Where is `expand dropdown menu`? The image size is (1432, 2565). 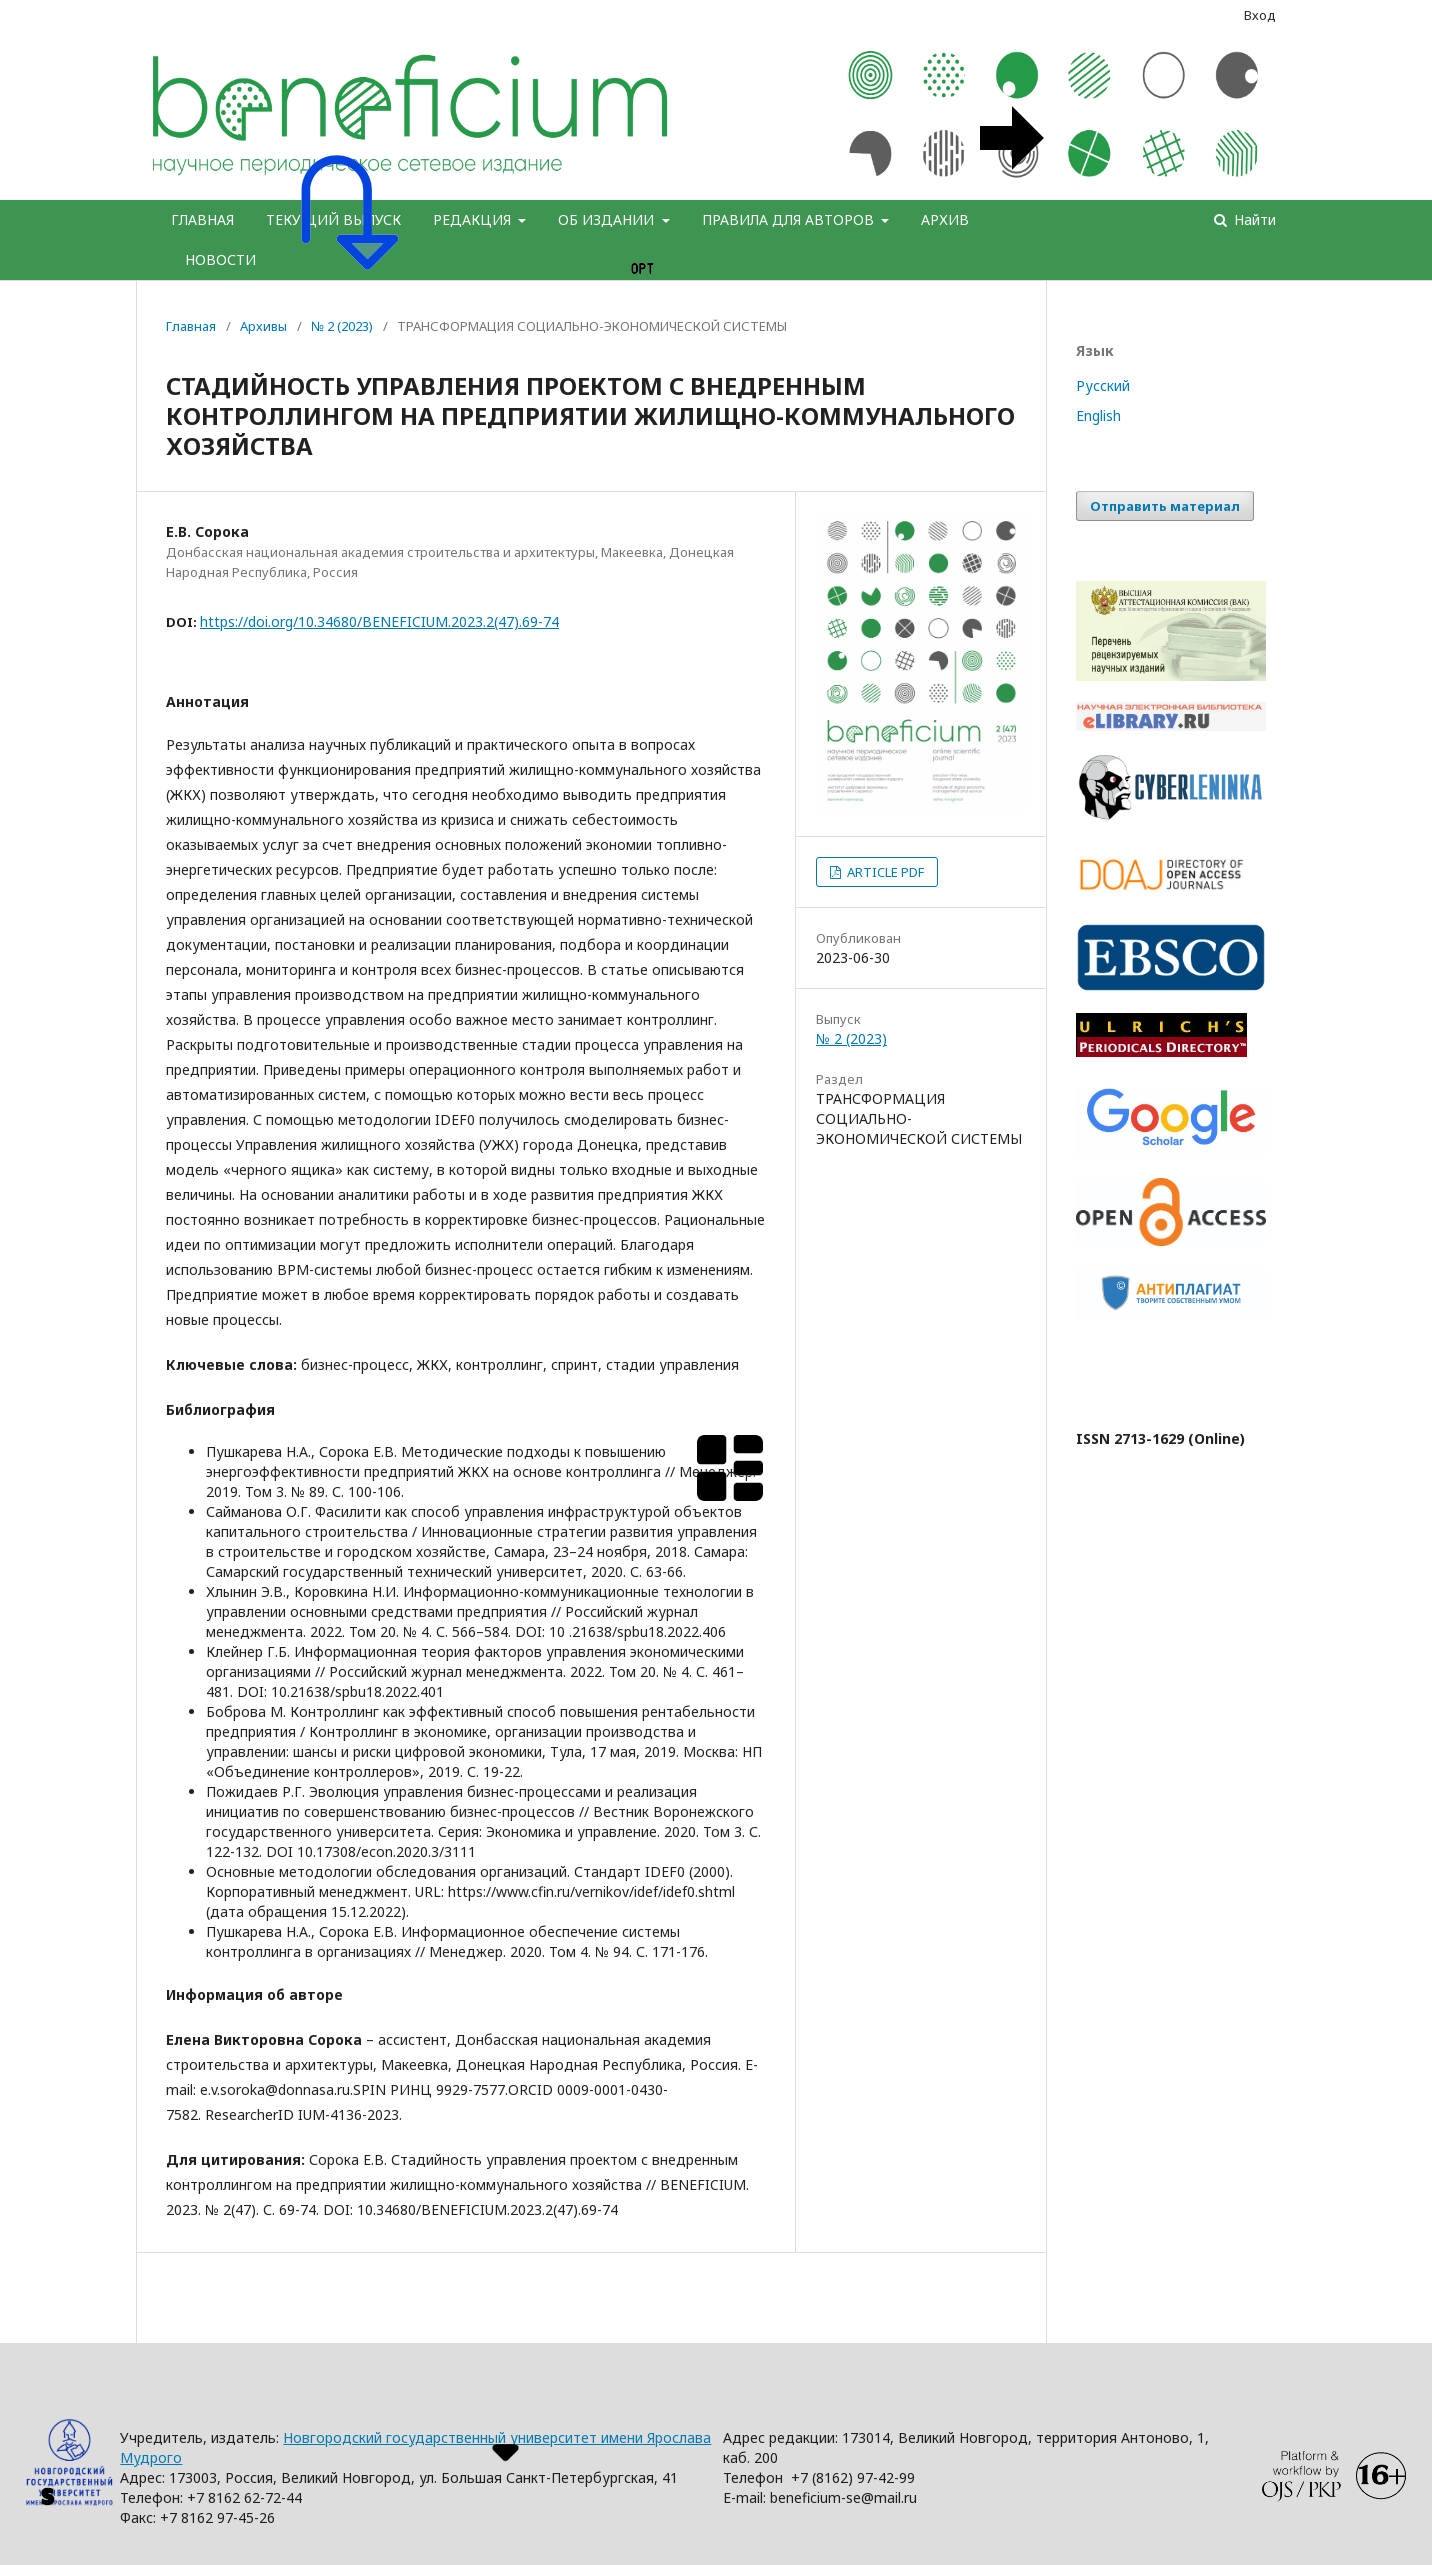
expand dropdown menu is located at coordinates (505, 2451).